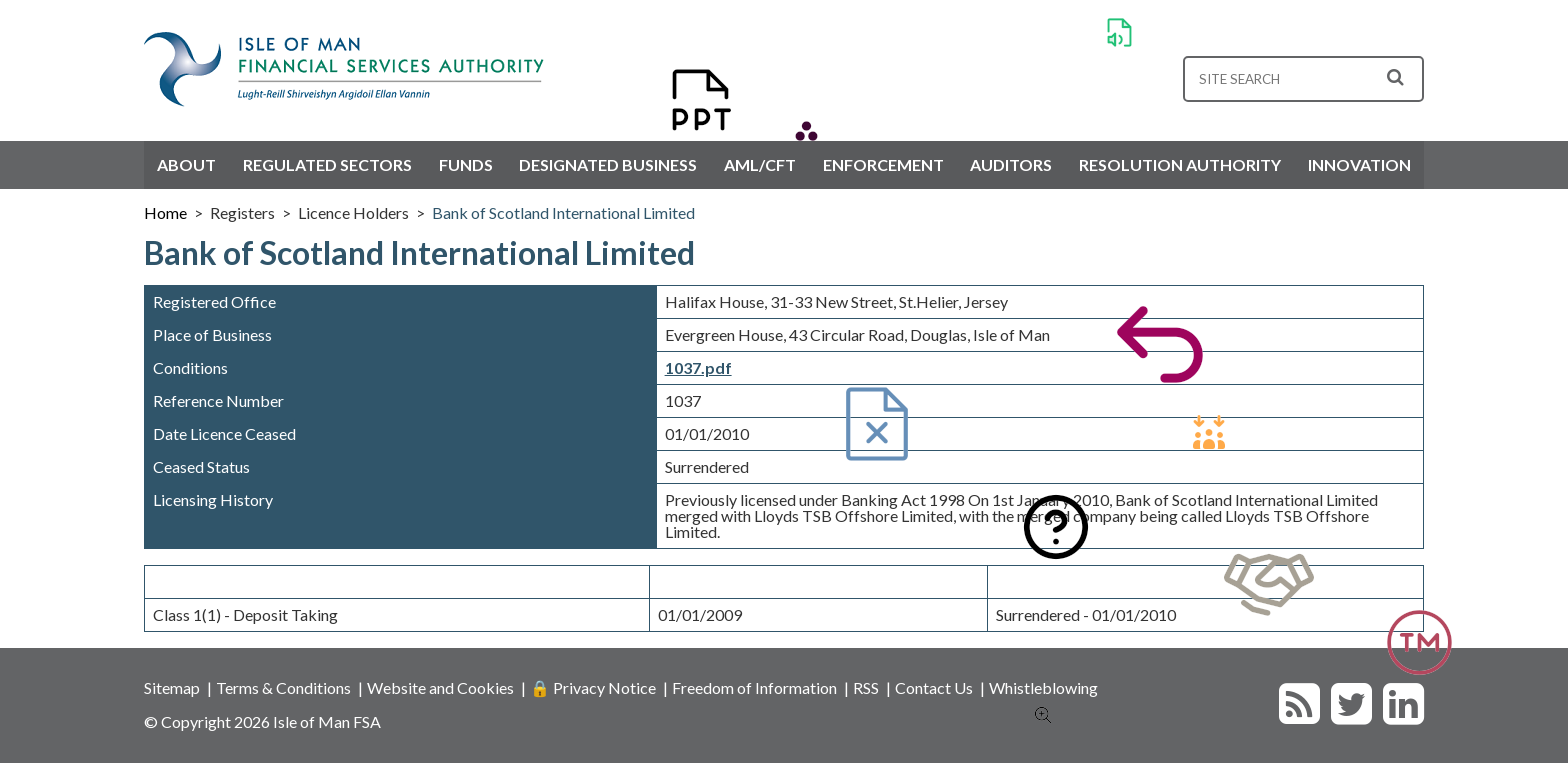  Describe the element at coordinates (1419, 642) in the screenshot. I see `indicates trademarked content or branding` at that location.